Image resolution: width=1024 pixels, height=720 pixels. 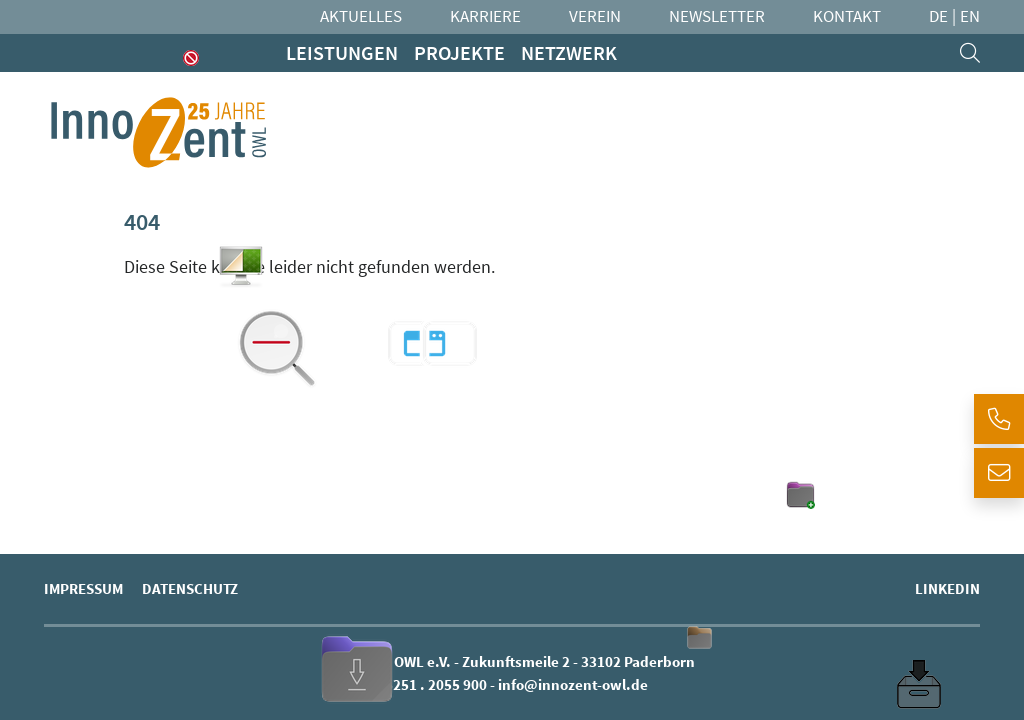 What do you see at coordinates (800, 494) in the screenshot?
I see `create a new folder` at bounding box center [800, 494].